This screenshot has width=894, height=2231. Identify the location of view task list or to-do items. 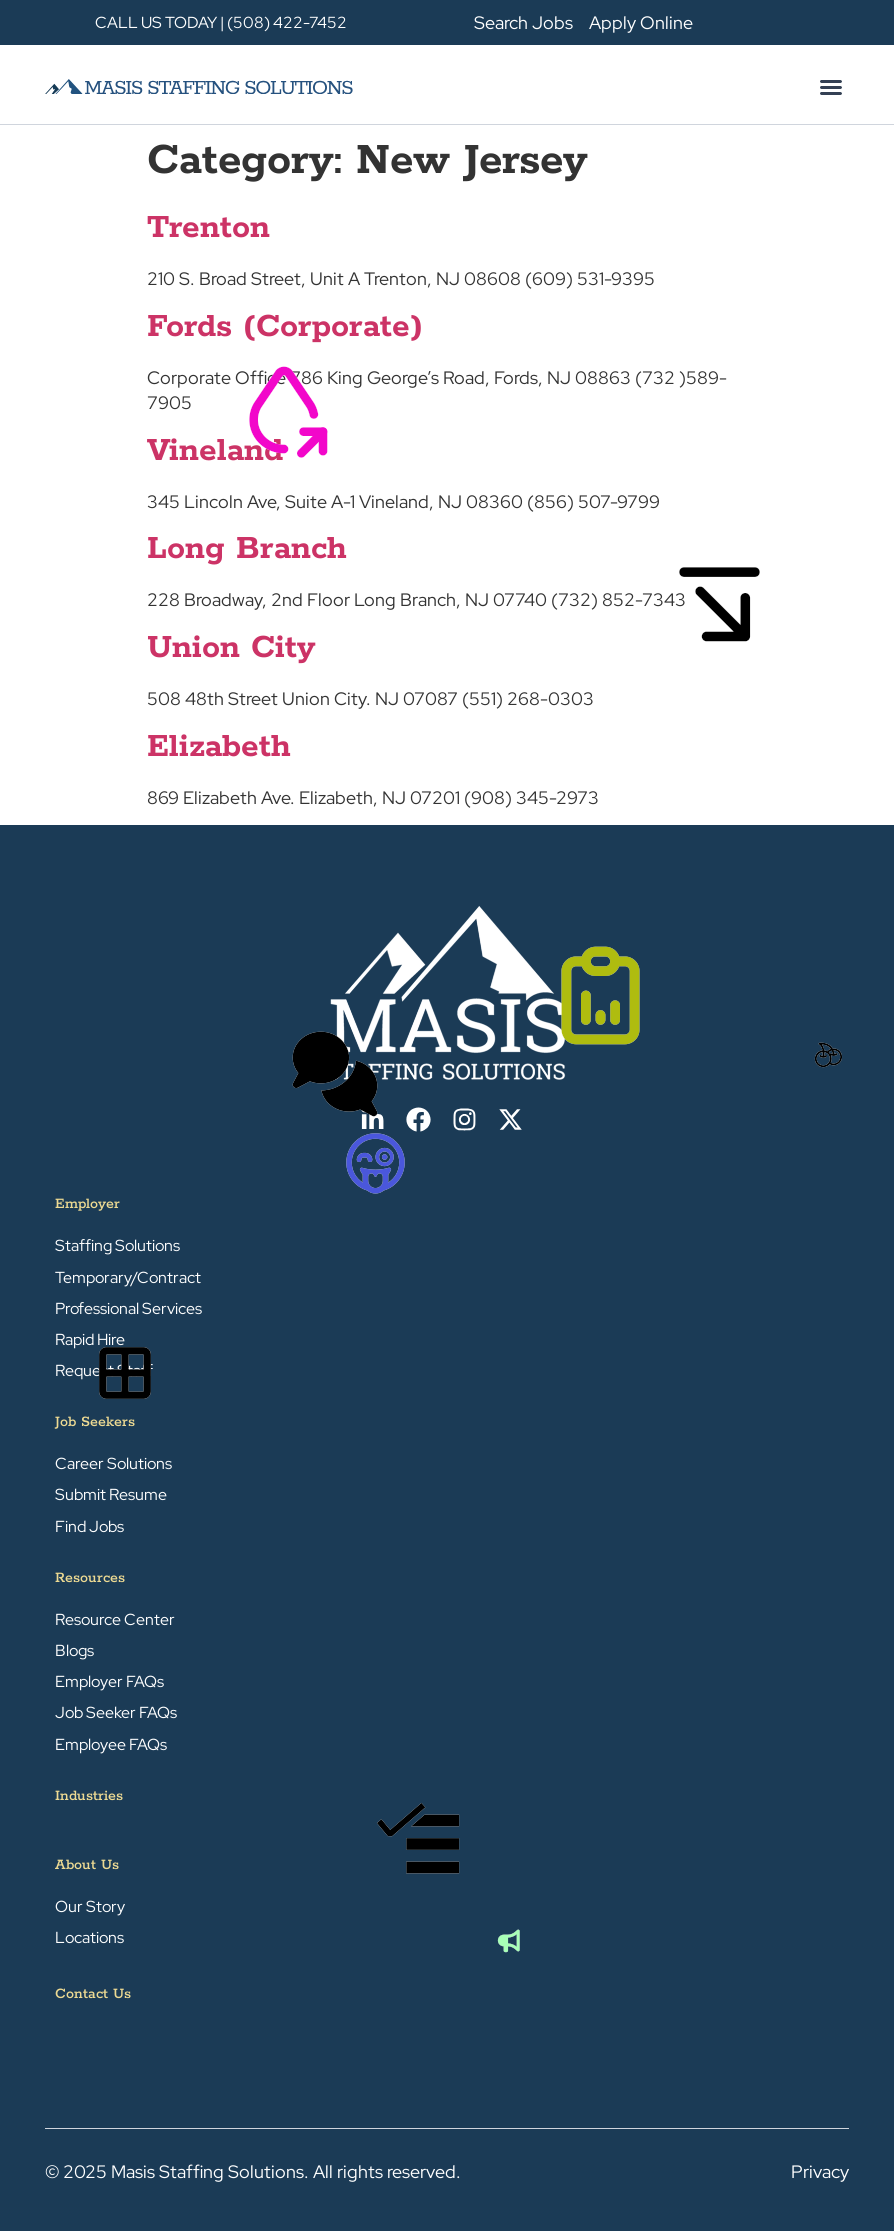
(418, 1844).